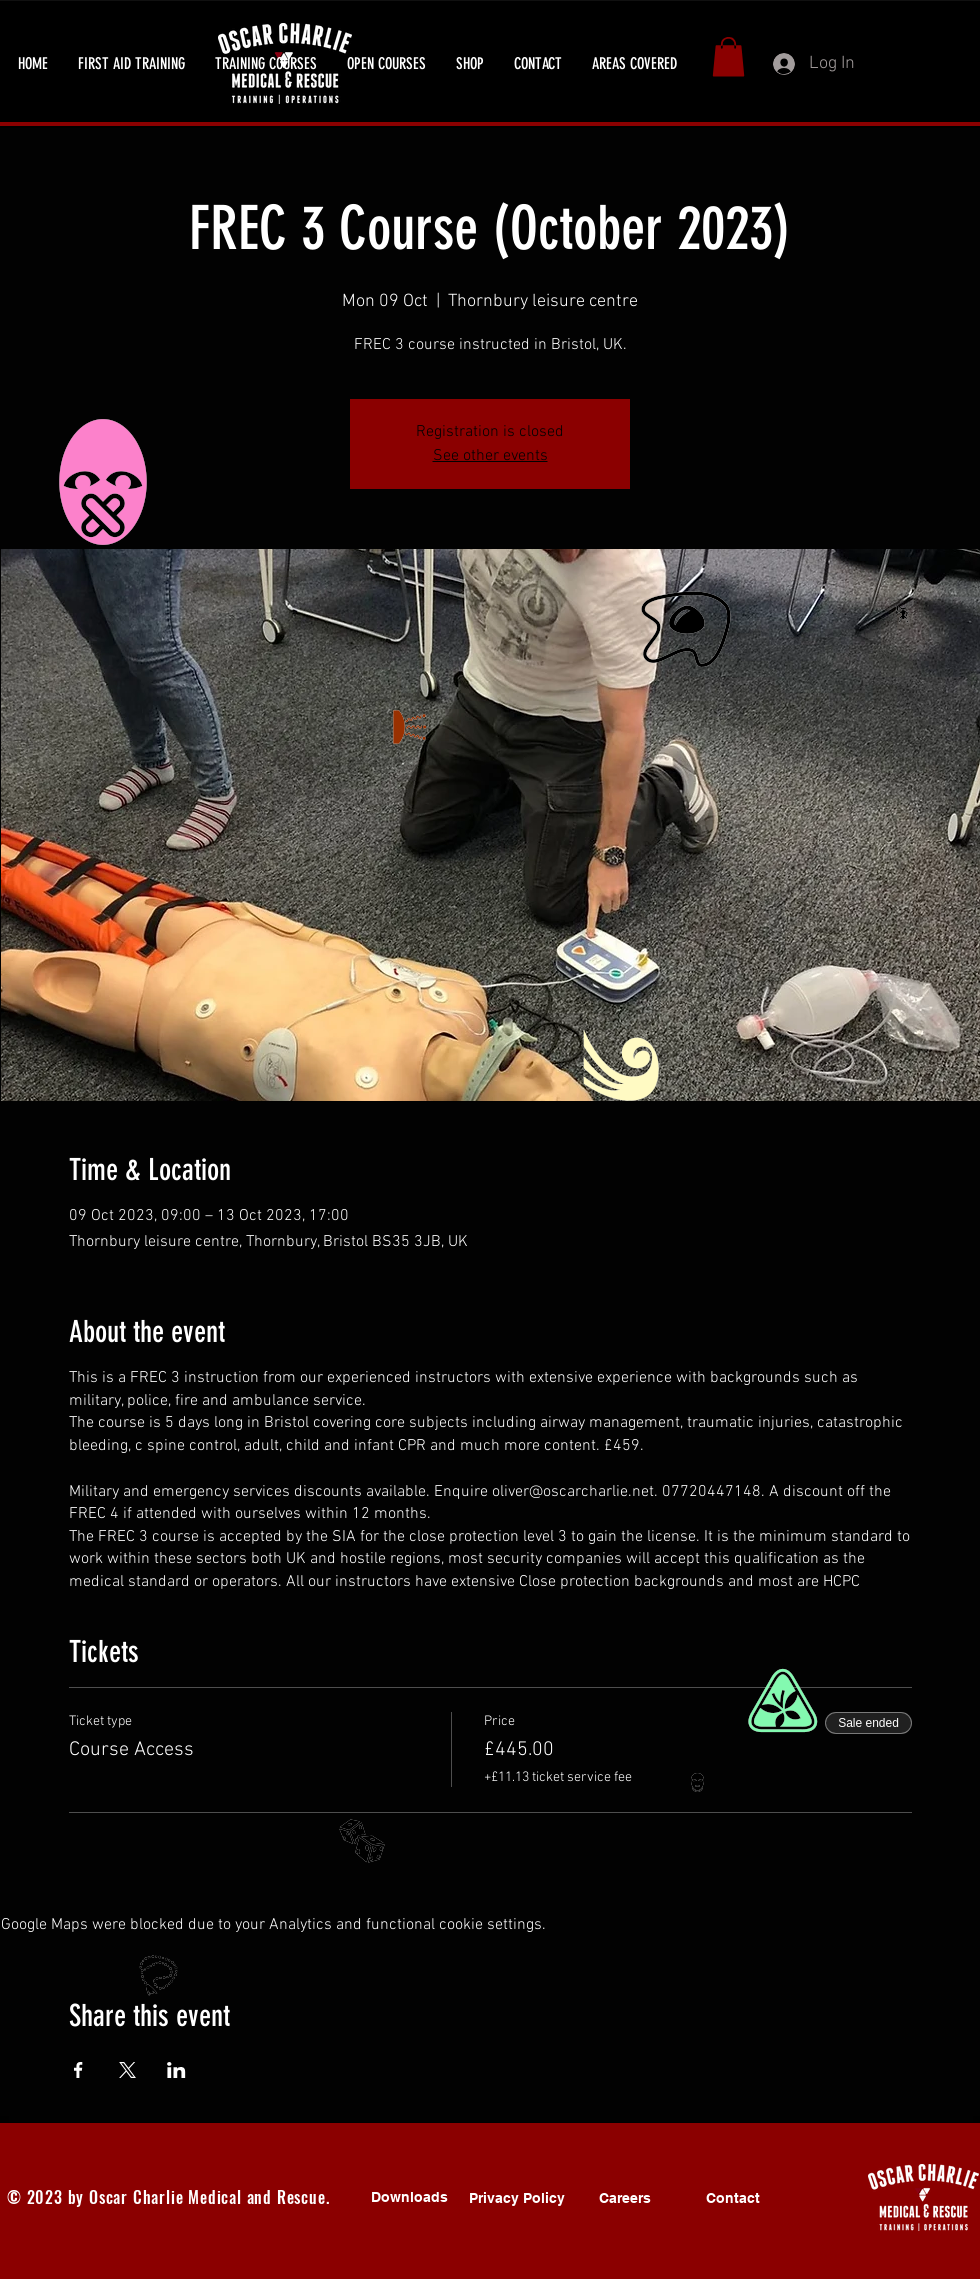  Describe the element at coordinates (410, 727) in the screenshot. I see `indicates radiation or radioactive hazard warning` at that location.